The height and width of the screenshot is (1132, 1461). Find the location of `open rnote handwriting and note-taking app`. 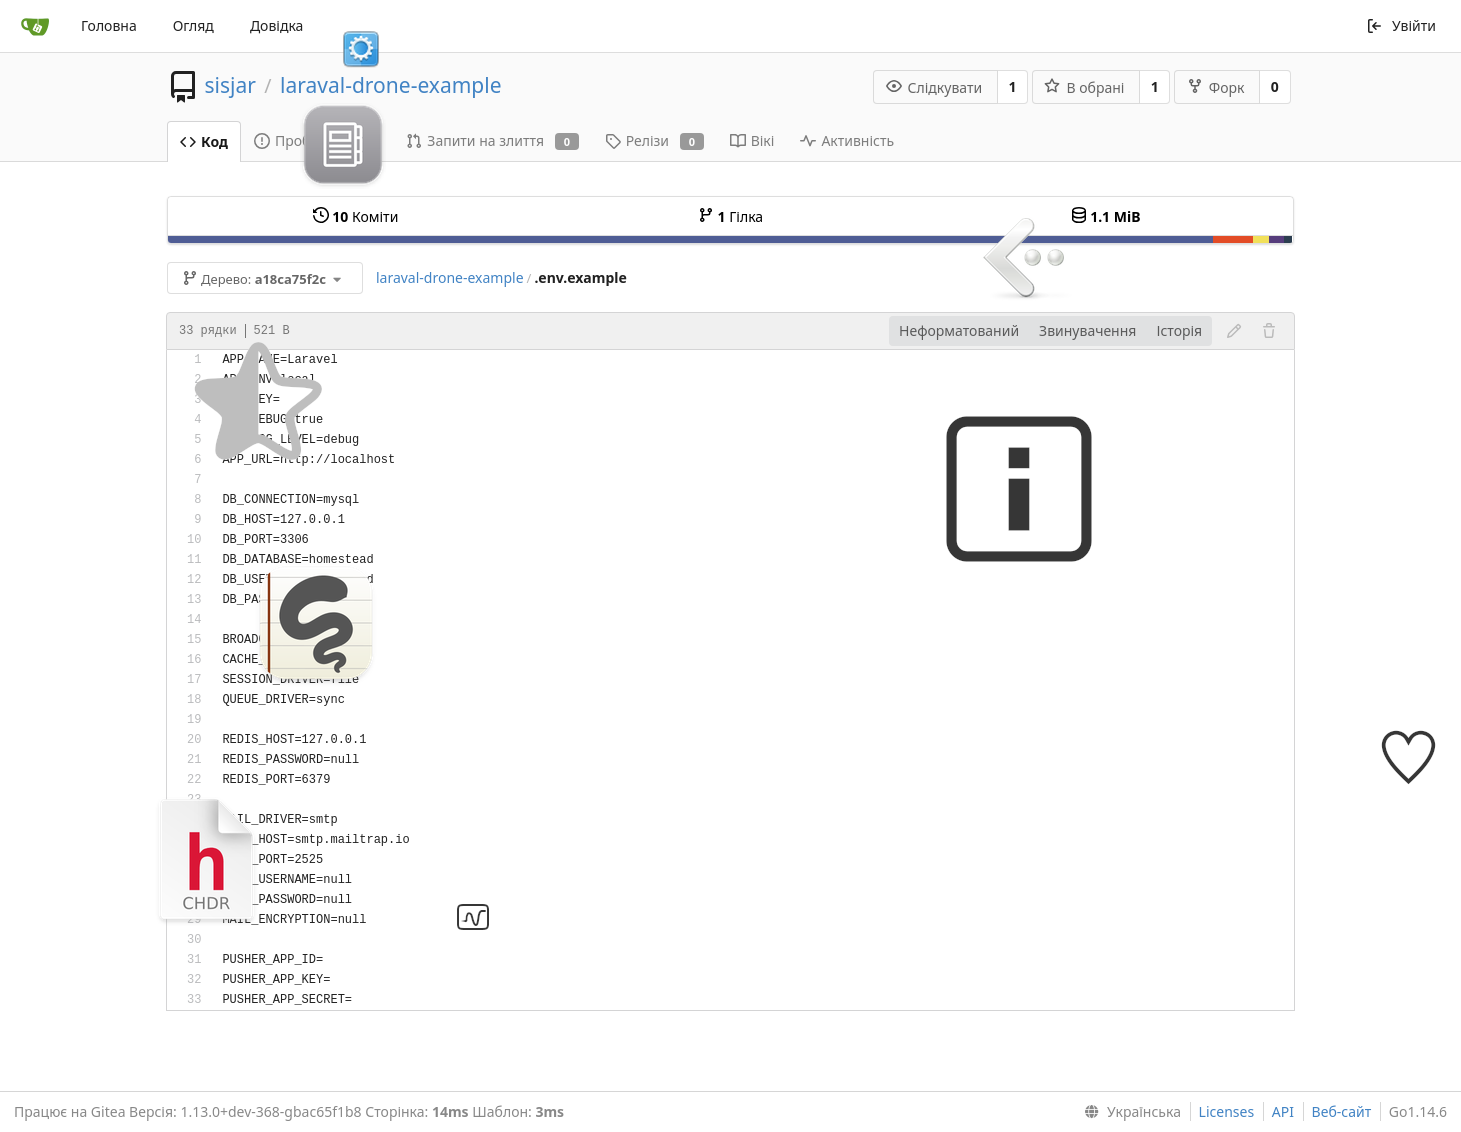

open rnote handwriting and note-taking app is located at coordinates (316, 623).